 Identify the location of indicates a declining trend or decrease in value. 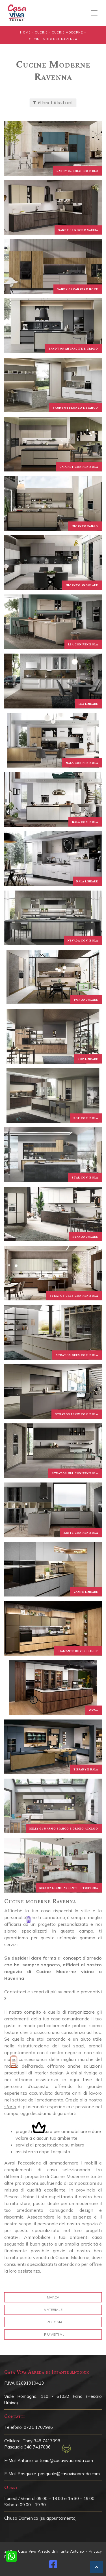
(42, 955).